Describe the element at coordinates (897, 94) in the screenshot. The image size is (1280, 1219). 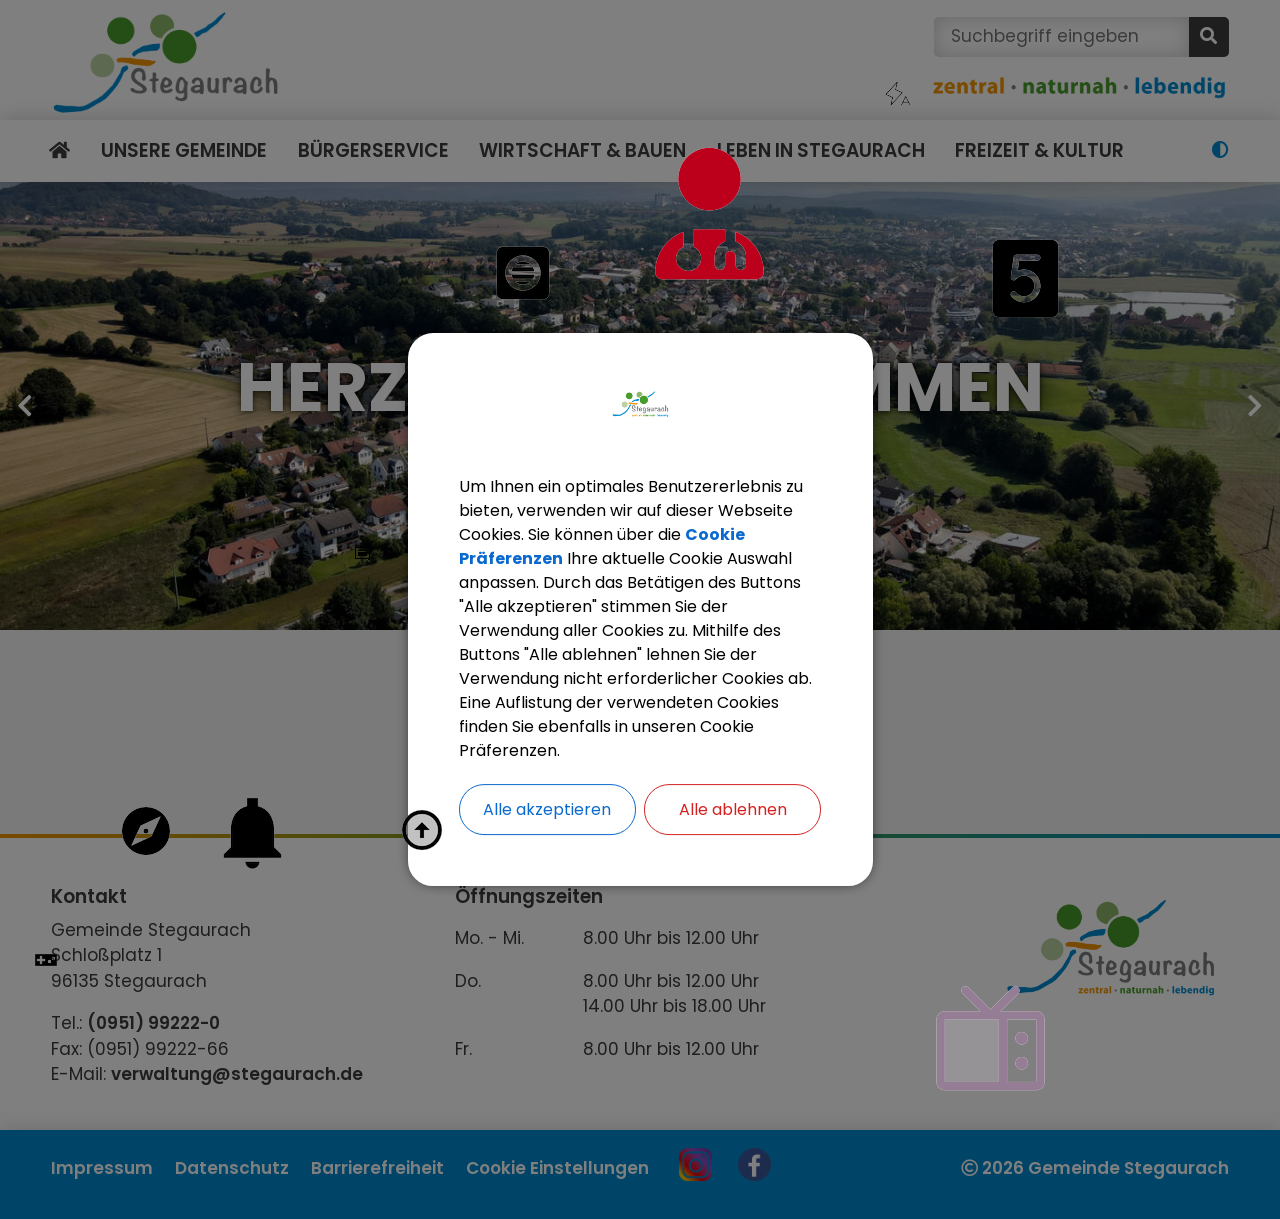
I see `toggle auto-flash mode for camera` at that location.